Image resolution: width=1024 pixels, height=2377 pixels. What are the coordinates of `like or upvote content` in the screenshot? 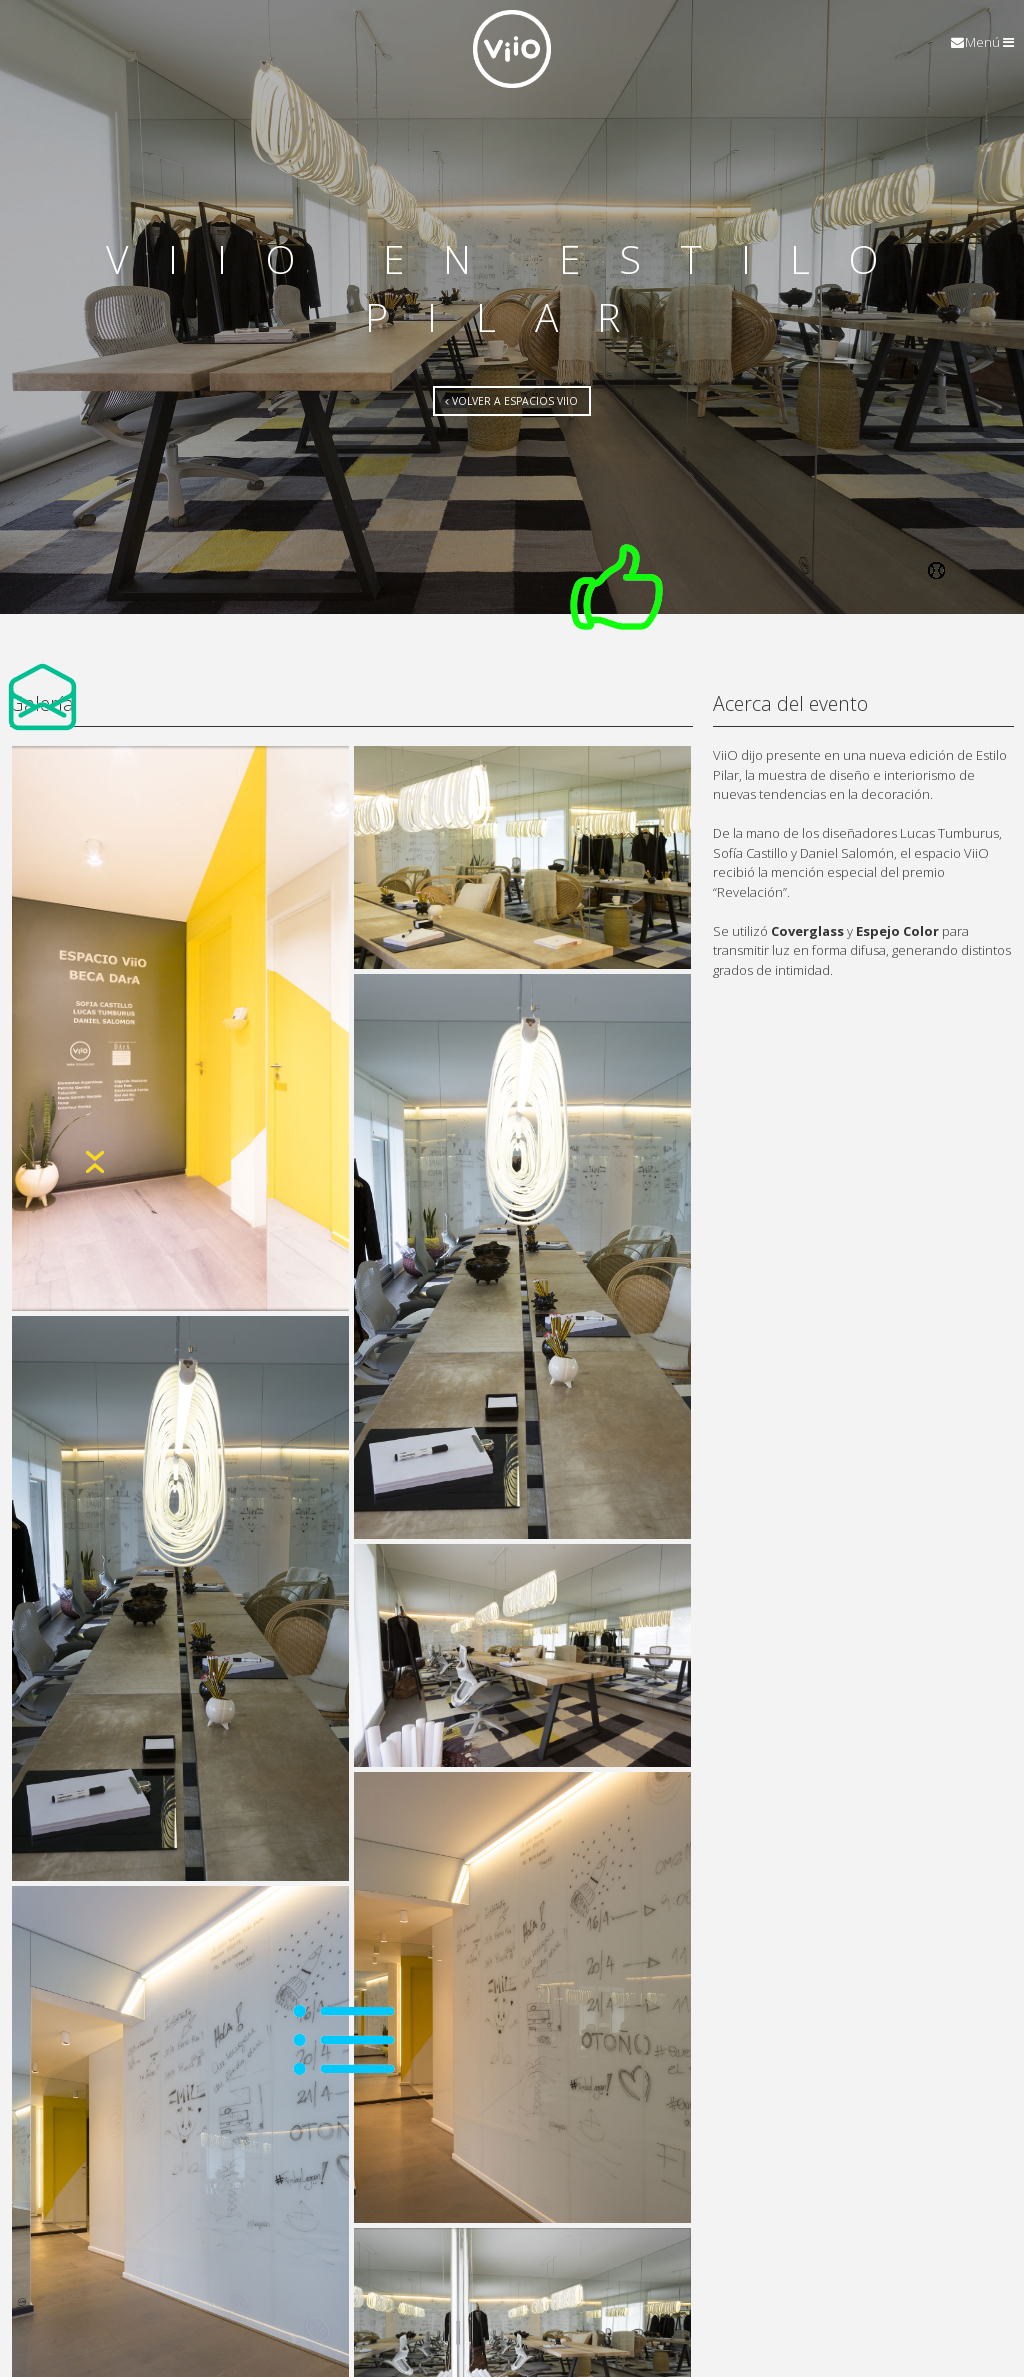 It's located at (616, 591).